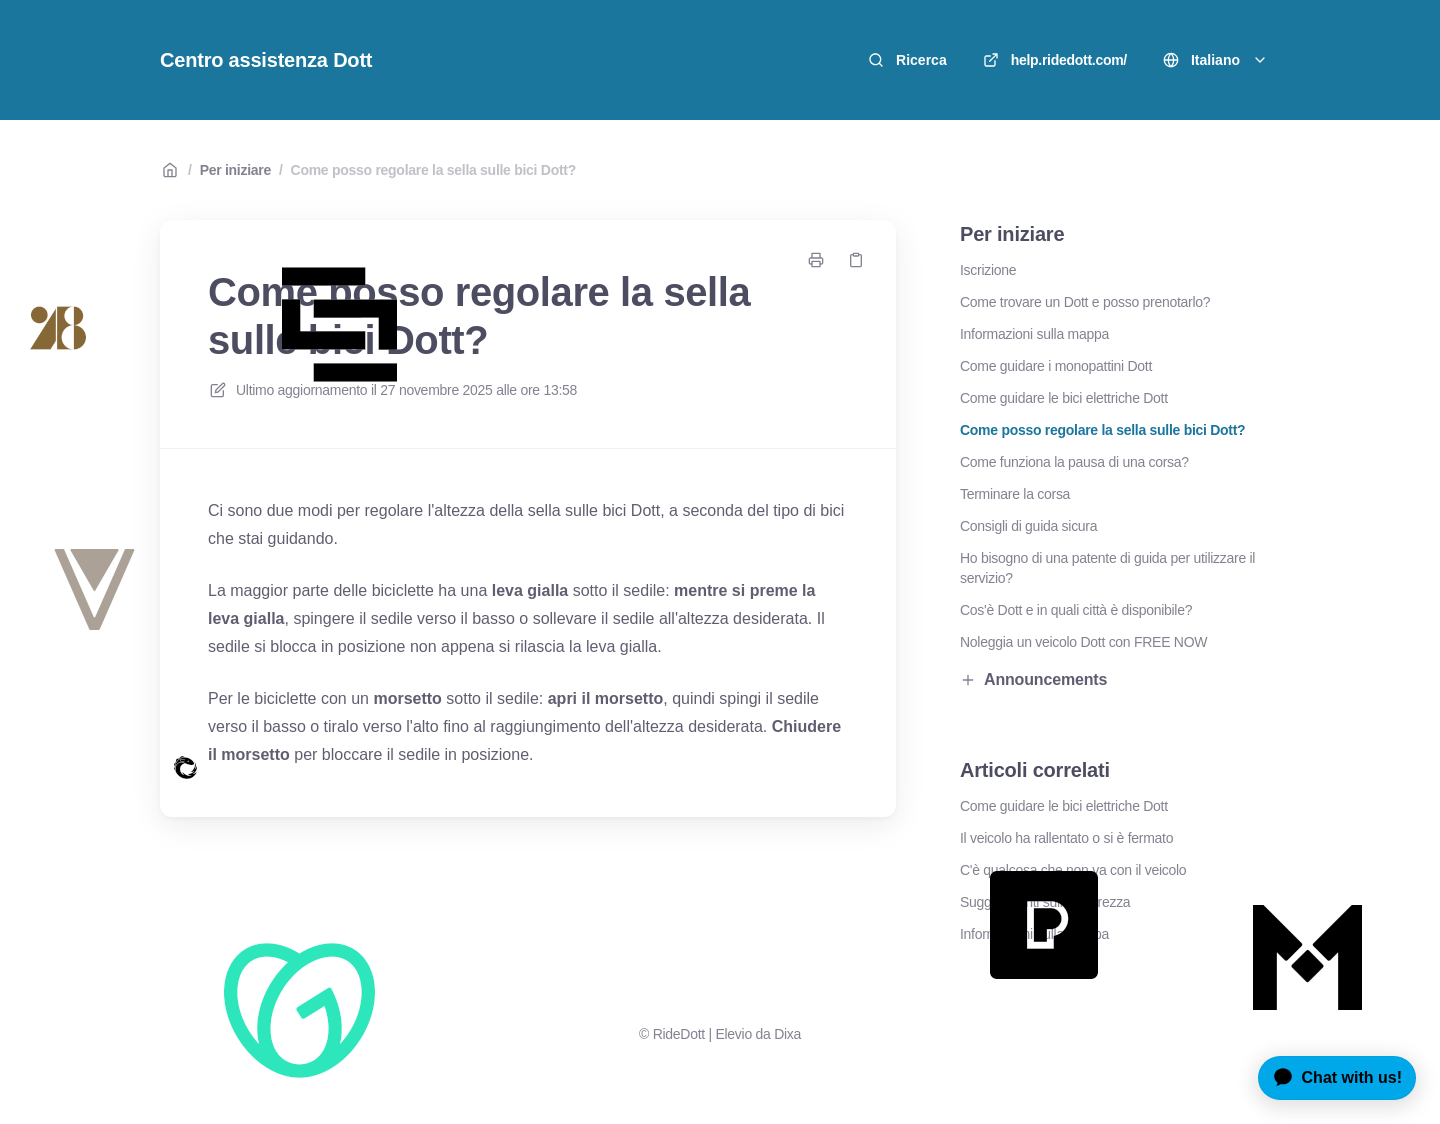 This screenshot has height=1124, width=1440. I want to click on visit GoDaddy website or services, so click(299, 1010).